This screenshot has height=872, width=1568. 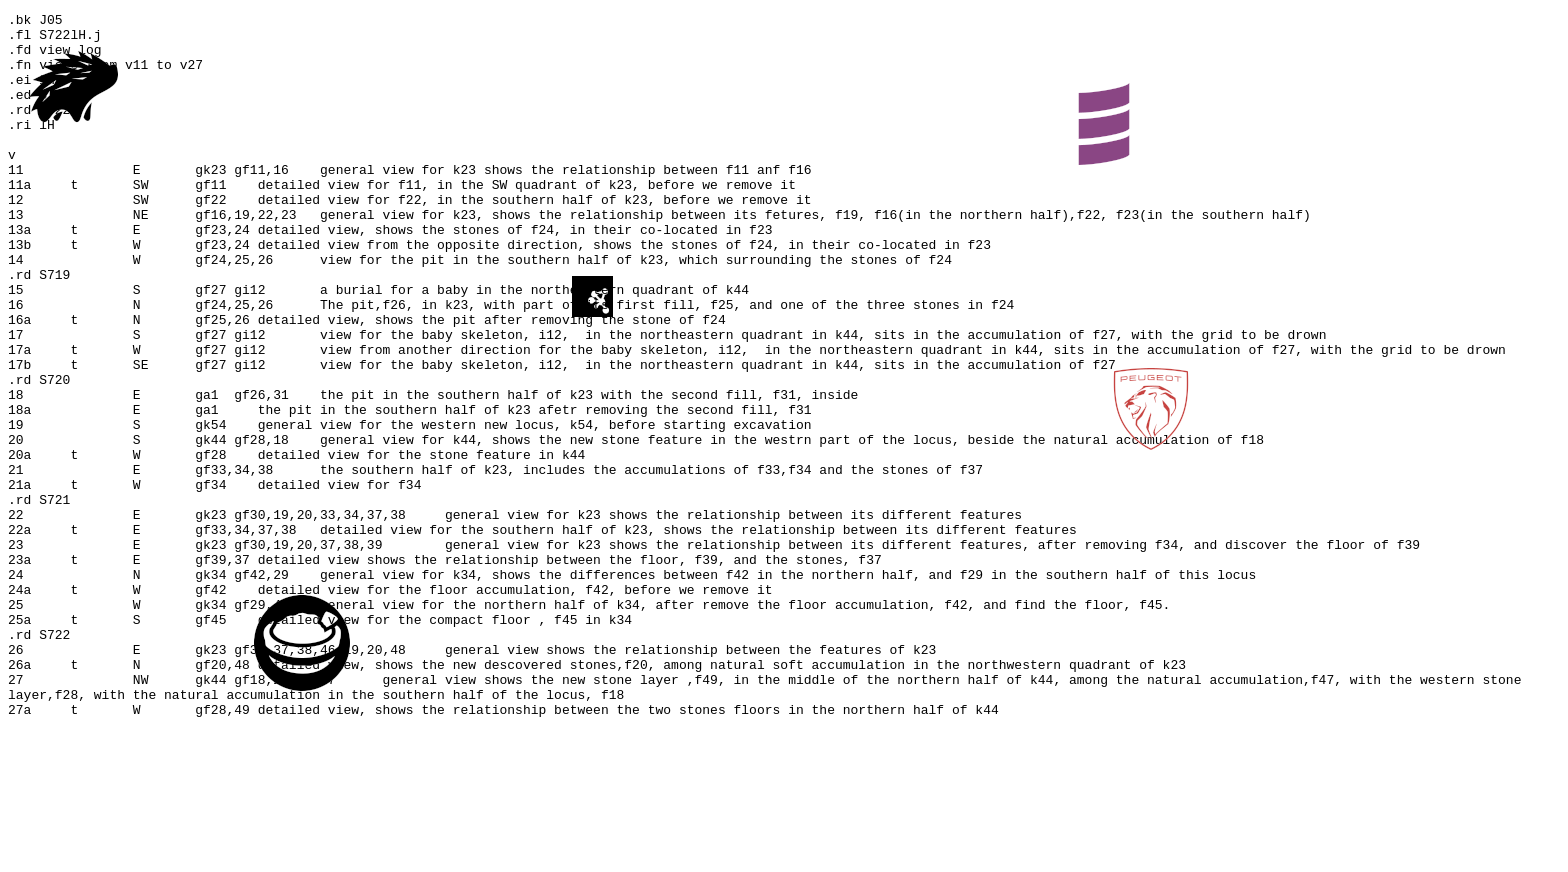 What do you see at coordinates (302, 643) in the screenshot?
I see `open Apache Guacamole remote desktop gateway` at bounding box center [302, 643].